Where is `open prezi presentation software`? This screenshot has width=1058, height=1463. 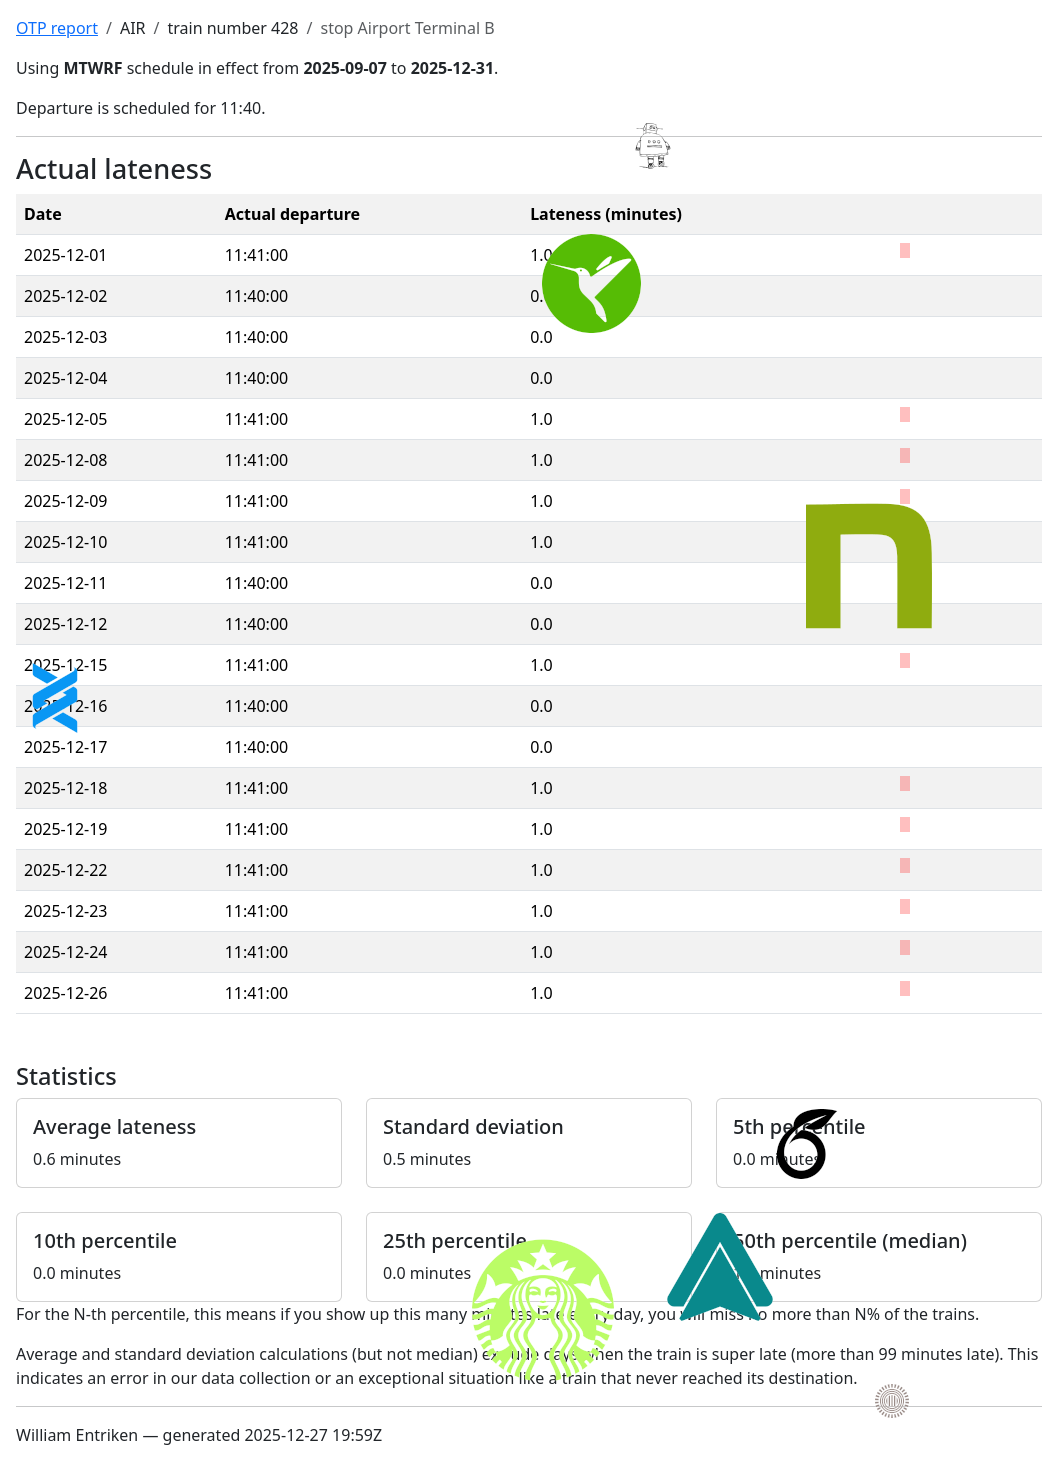
open prezi presentation software is located at coordinates (892, 1401).